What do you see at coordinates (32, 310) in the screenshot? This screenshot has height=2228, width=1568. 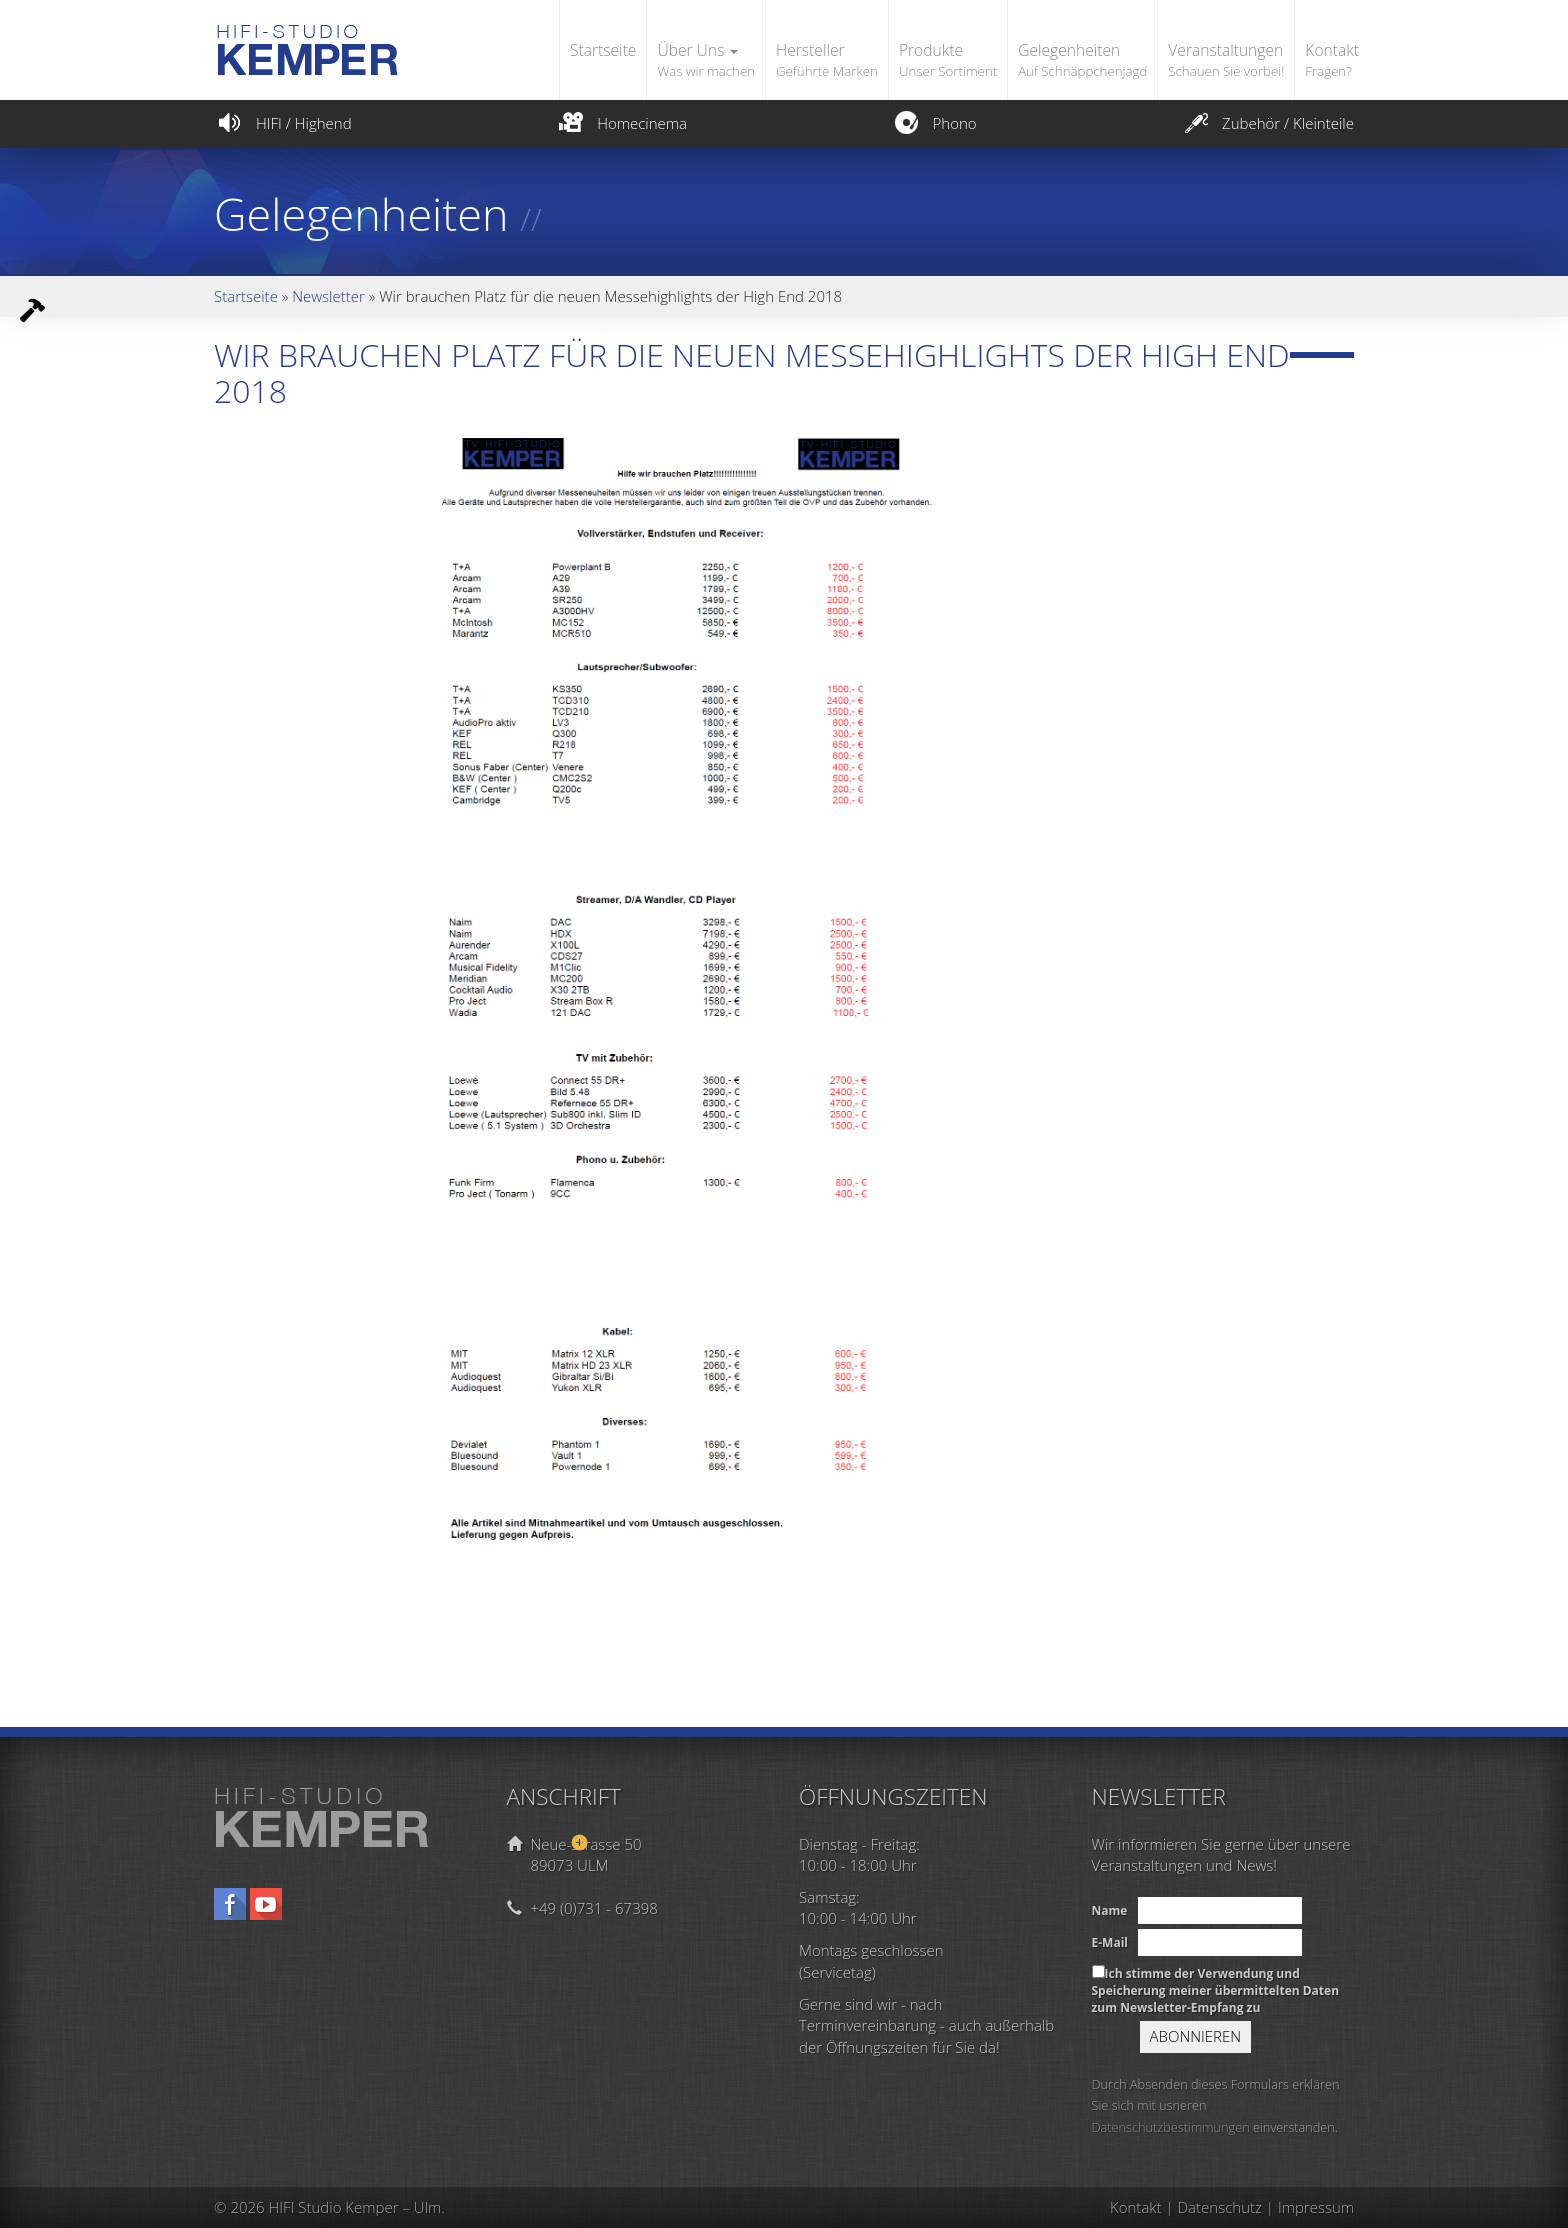 I see `access build or developer tools` at bounding box center [32, 310].